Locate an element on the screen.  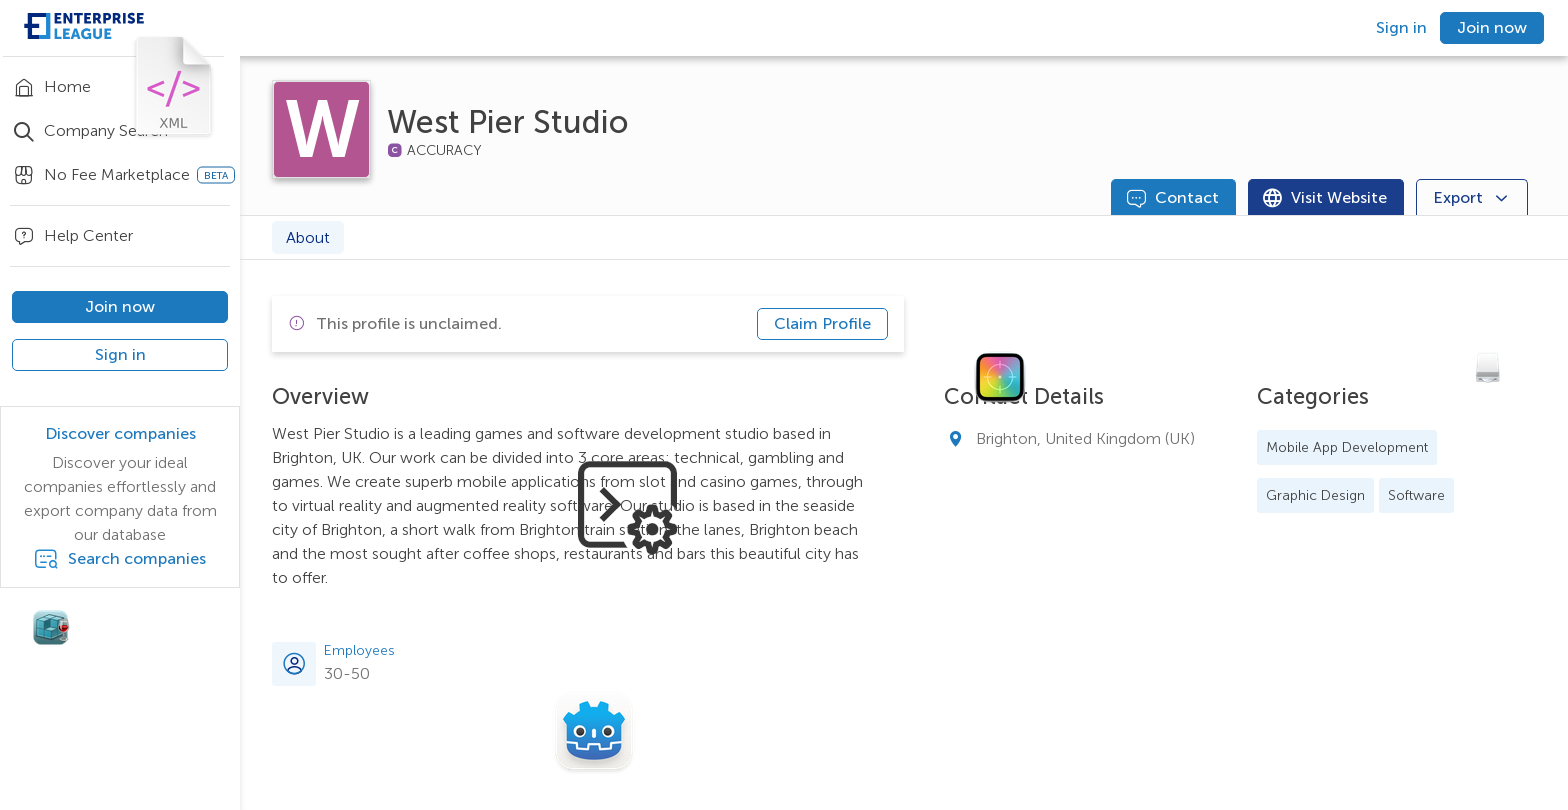
access optical disc drive is located at coordinates (1487, 368).